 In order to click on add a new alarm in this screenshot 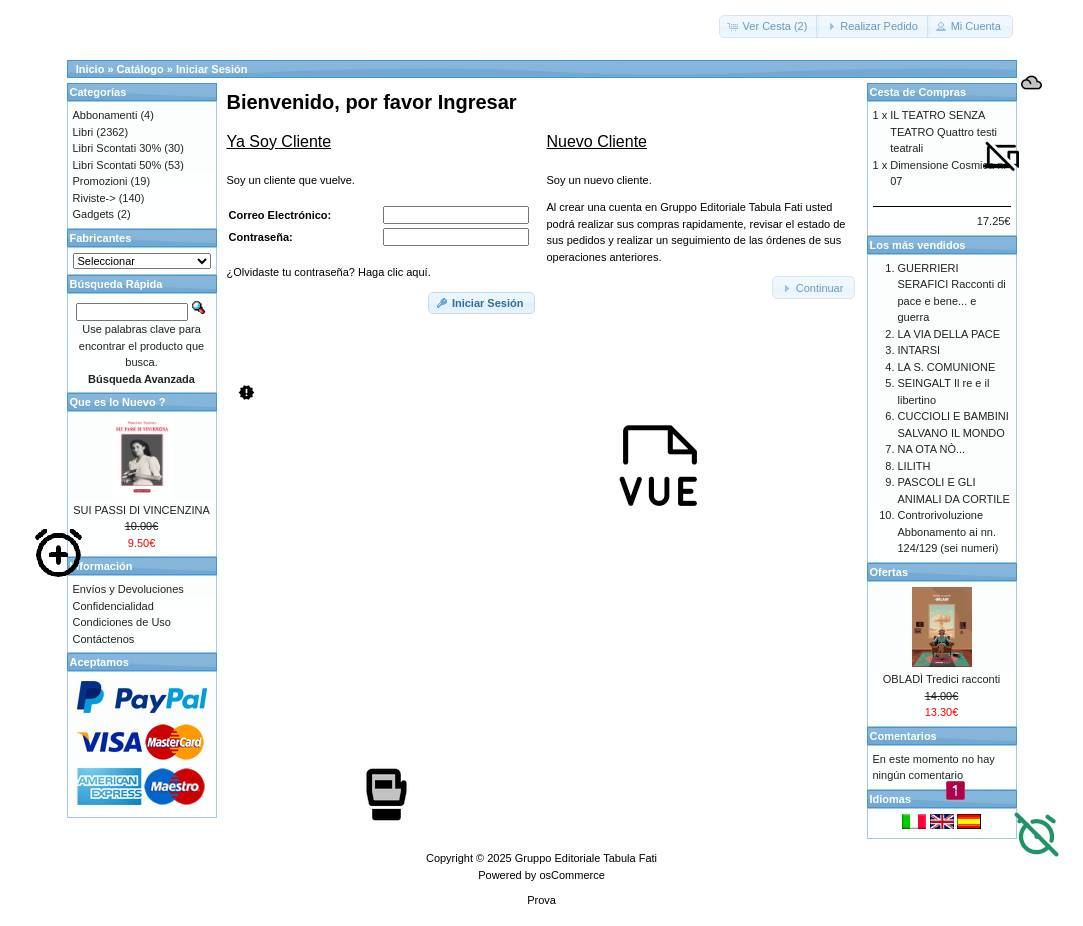, I will do `click(58, 552)`.